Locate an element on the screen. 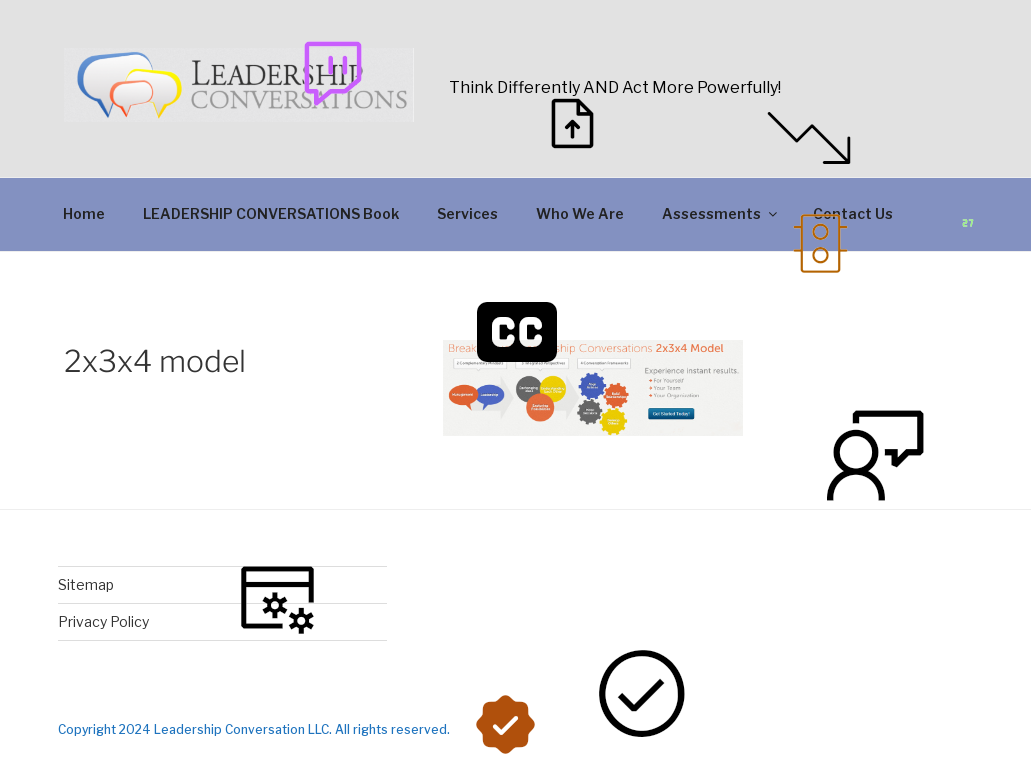  indicates verified or authenticated status is located at coordinates (505, 724).